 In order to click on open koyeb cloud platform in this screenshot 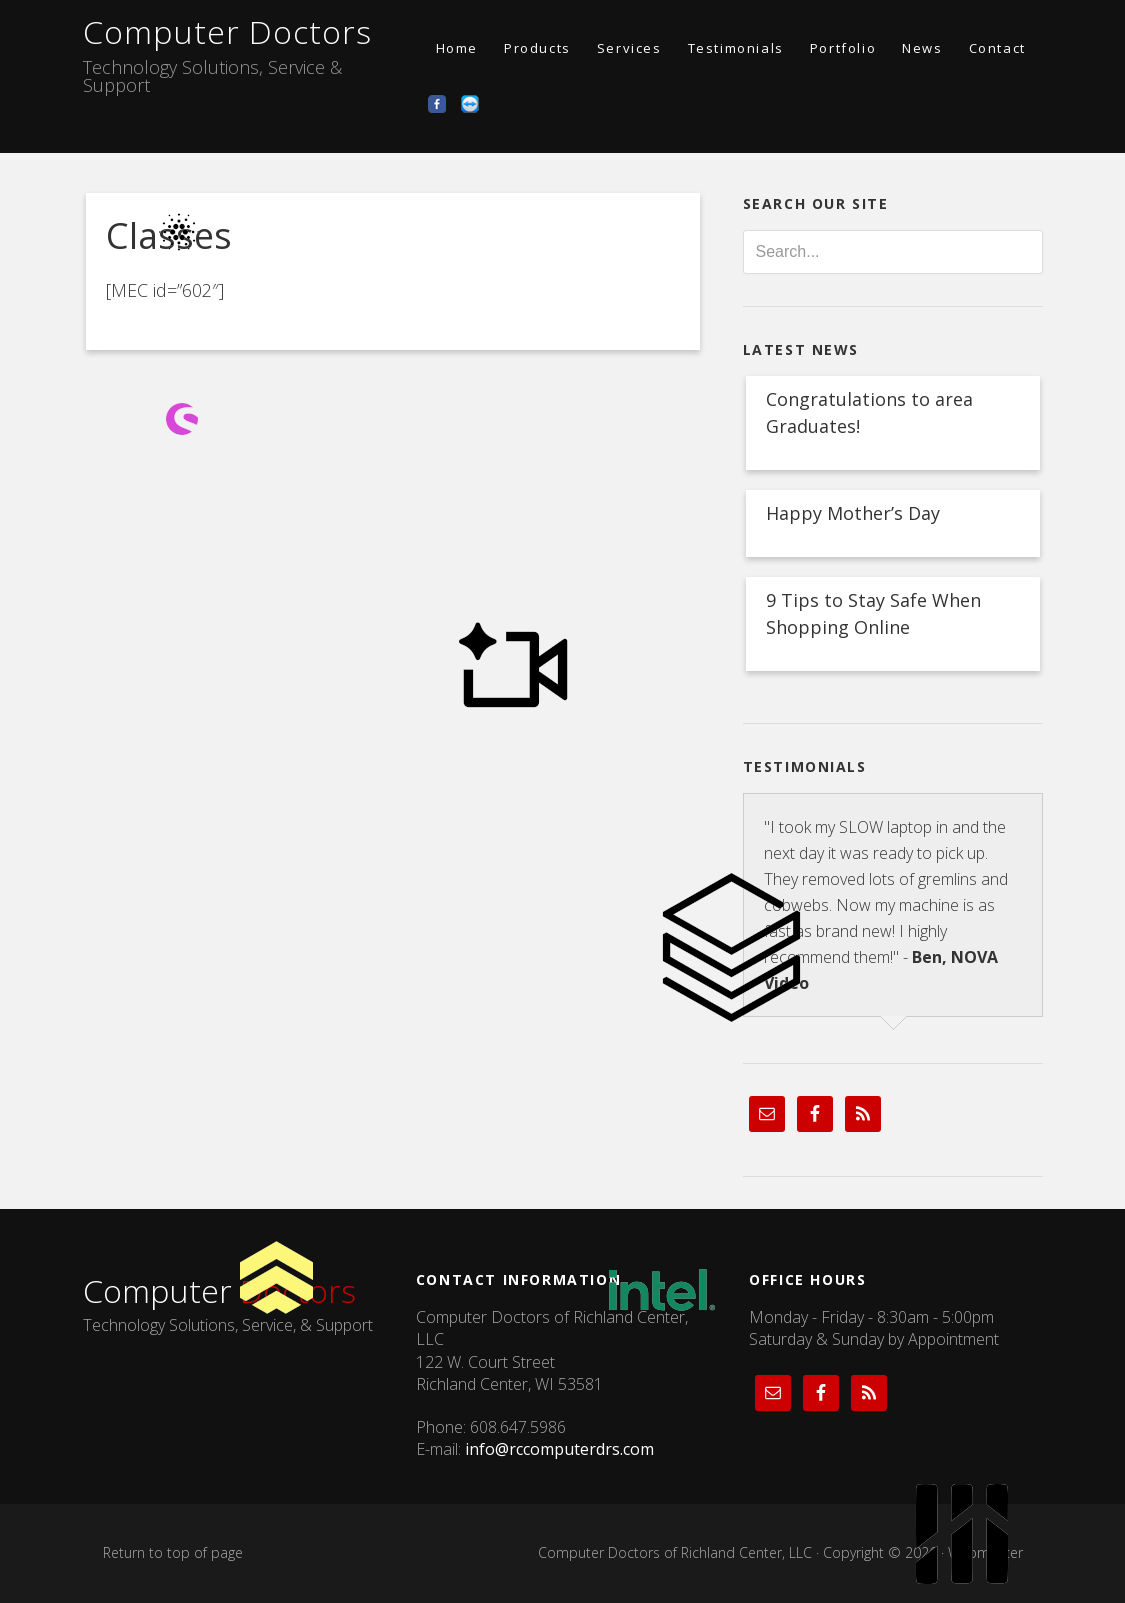, I will do `click(276, 1277)`.